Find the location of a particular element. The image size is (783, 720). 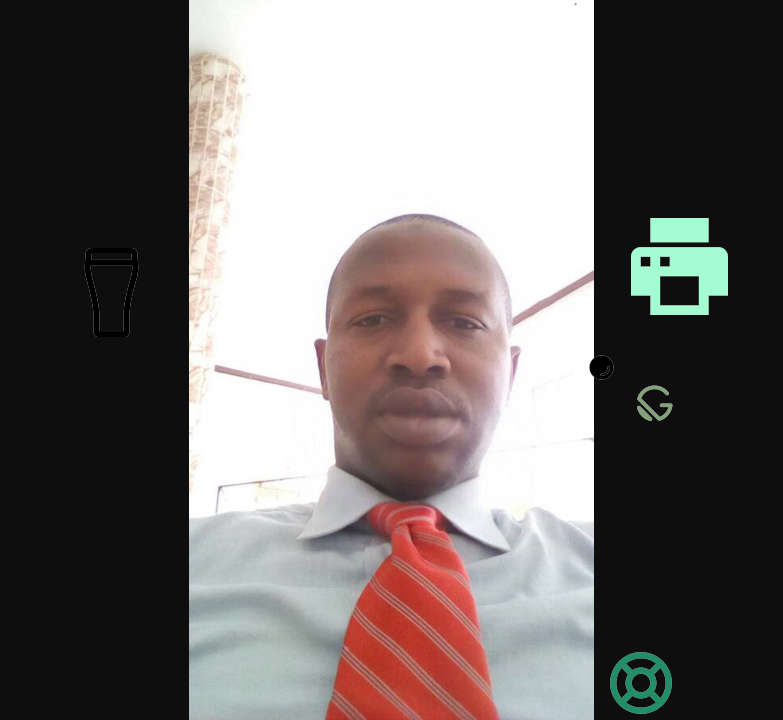

view drink menu or beverage options is located at coordinates (111, 292).